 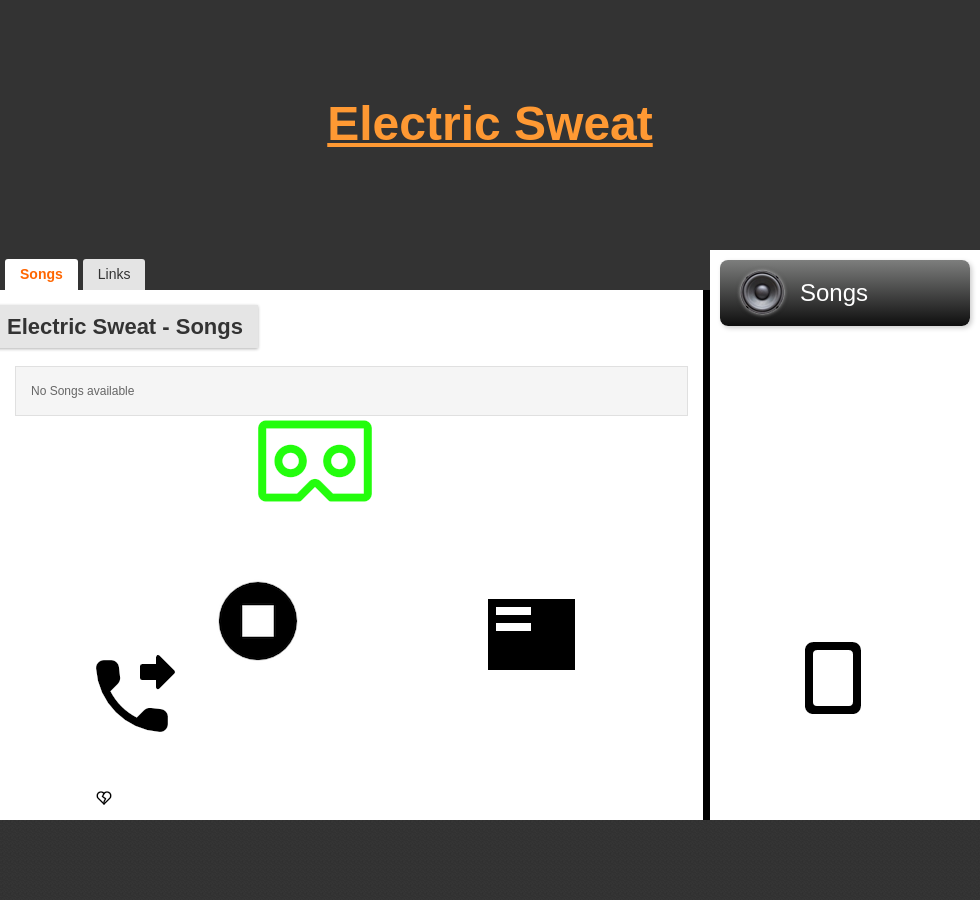 I want to click on crop image to portrait orientation, so click(x=833, y=678).